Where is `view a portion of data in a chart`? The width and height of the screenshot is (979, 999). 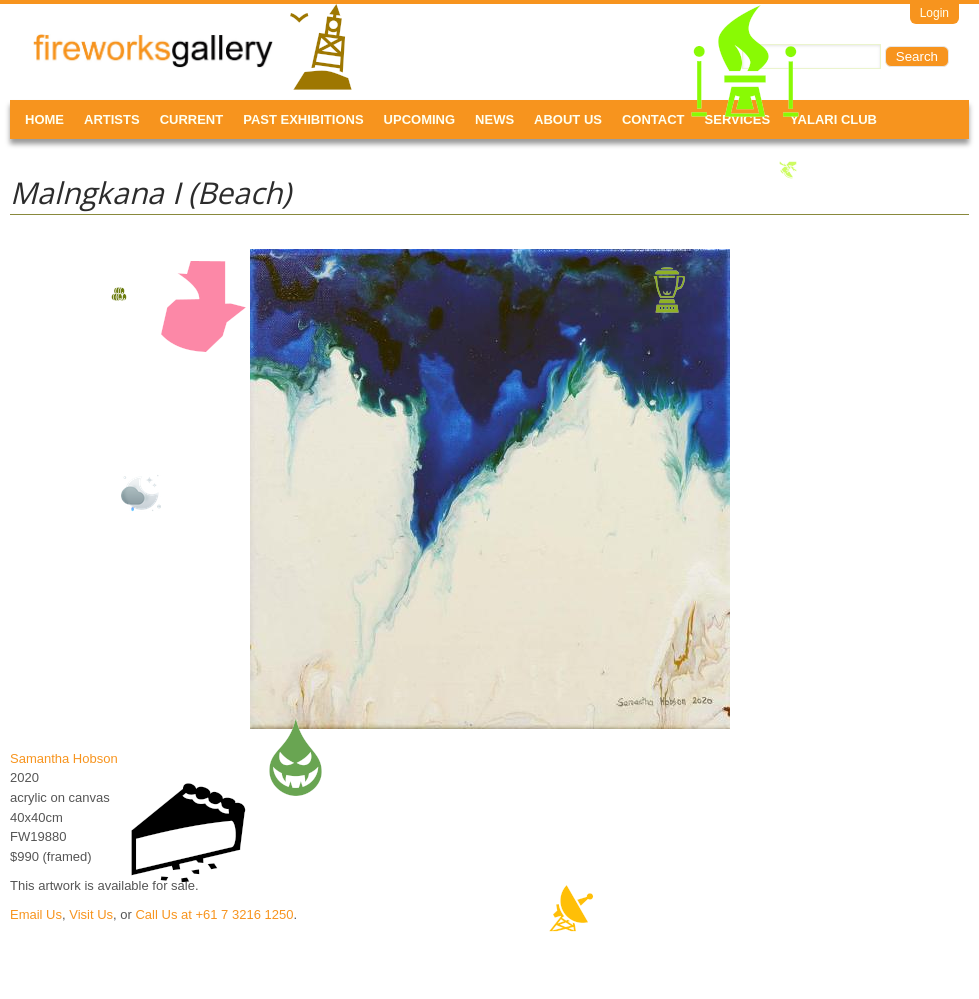
view a portion of data in a chart is located at coordinates (188, 826).